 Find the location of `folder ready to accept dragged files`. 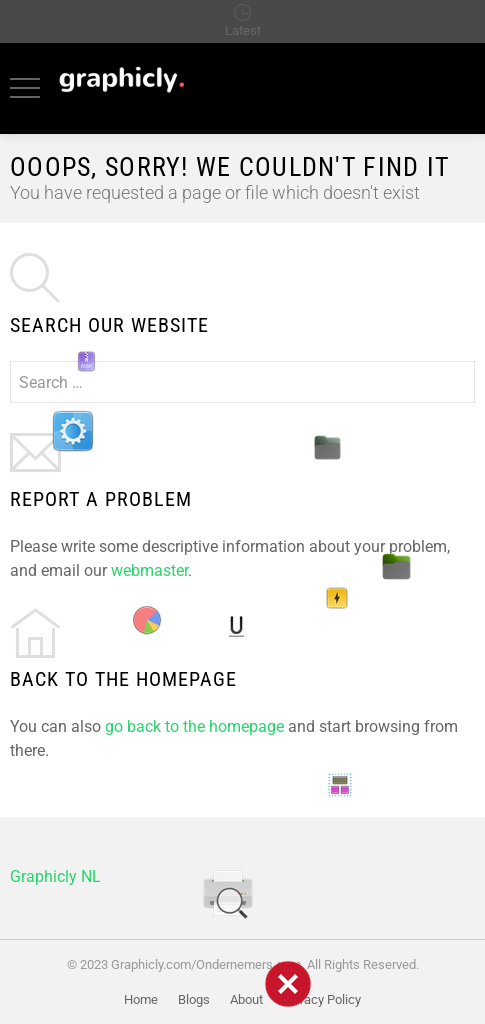

folder ready to accept dragged files is located at coordinates (396, 566).